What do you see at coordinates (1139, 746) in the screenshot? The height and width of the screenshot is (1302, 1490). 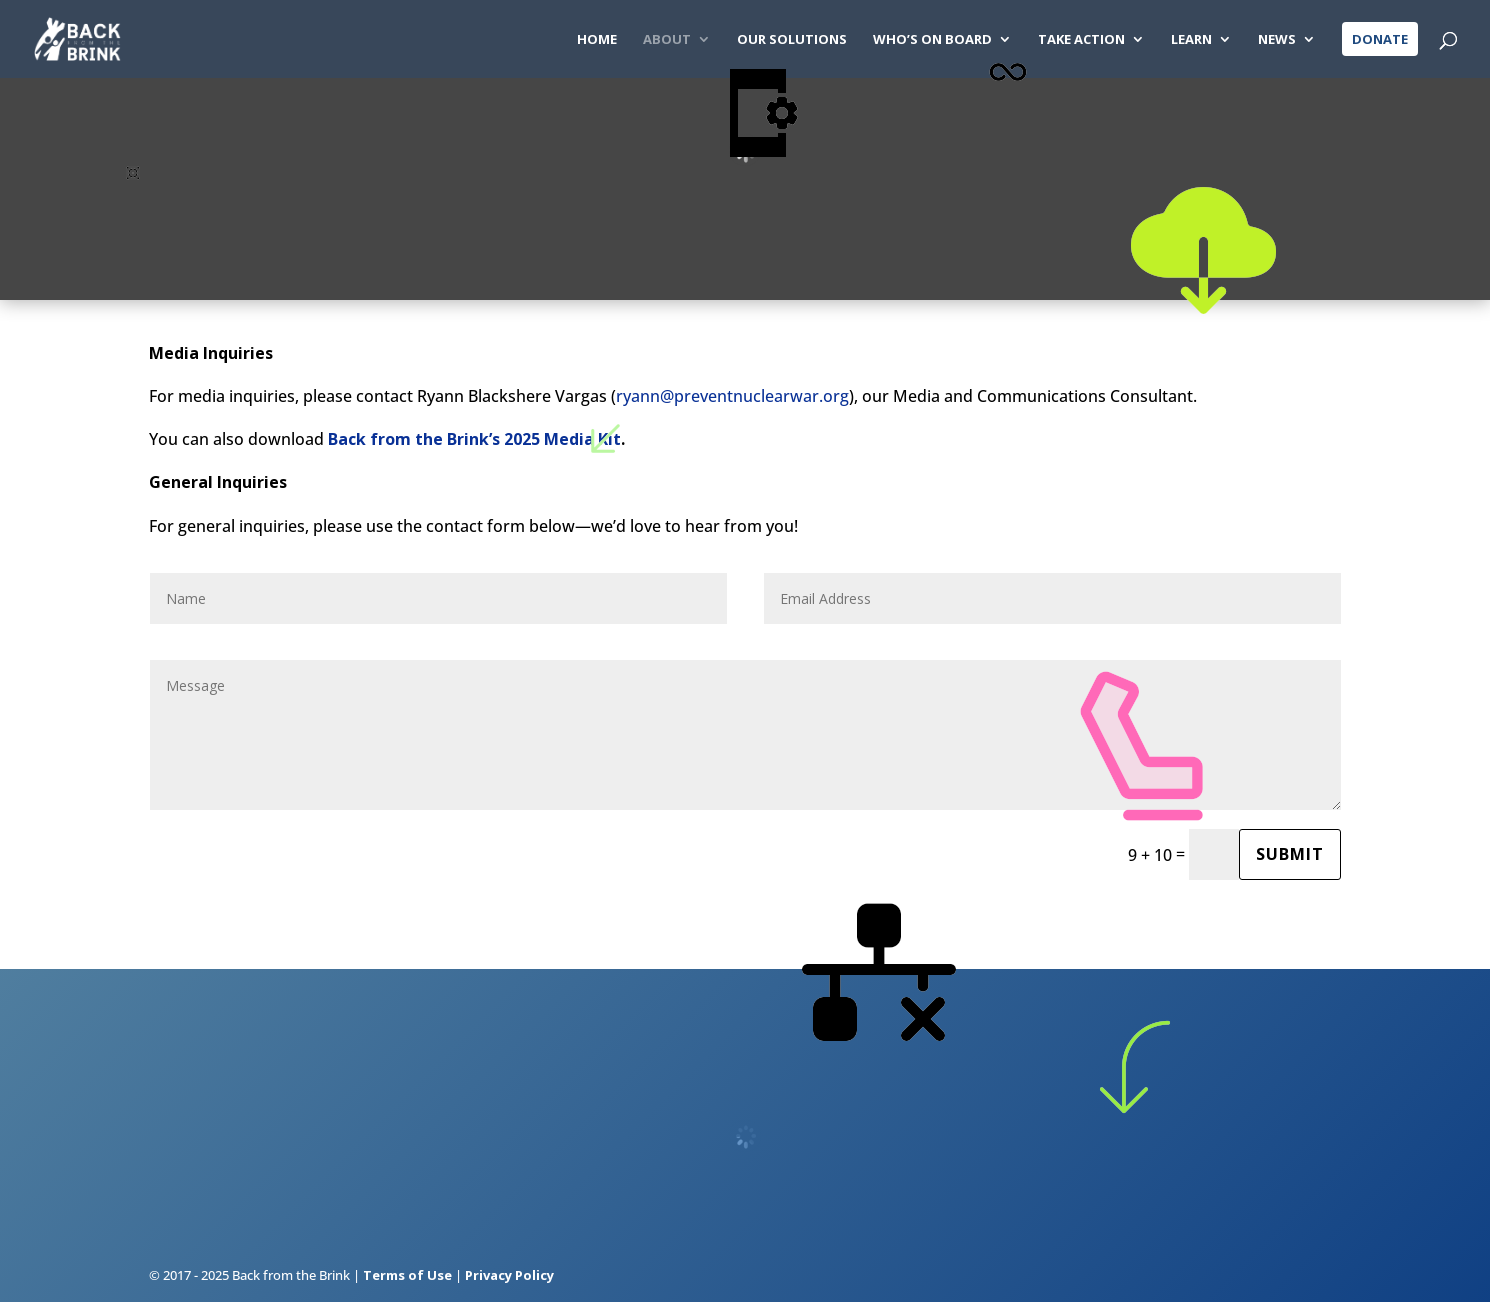 I see `select or reserve a seat` at bounding box center [1139, 746].